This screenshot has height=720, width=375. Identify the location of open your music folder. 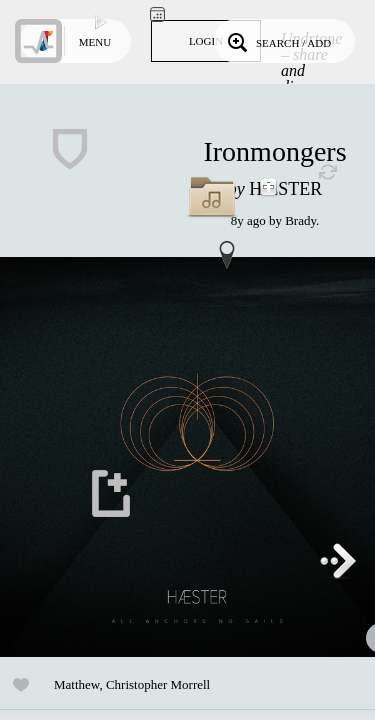
(212, 199).